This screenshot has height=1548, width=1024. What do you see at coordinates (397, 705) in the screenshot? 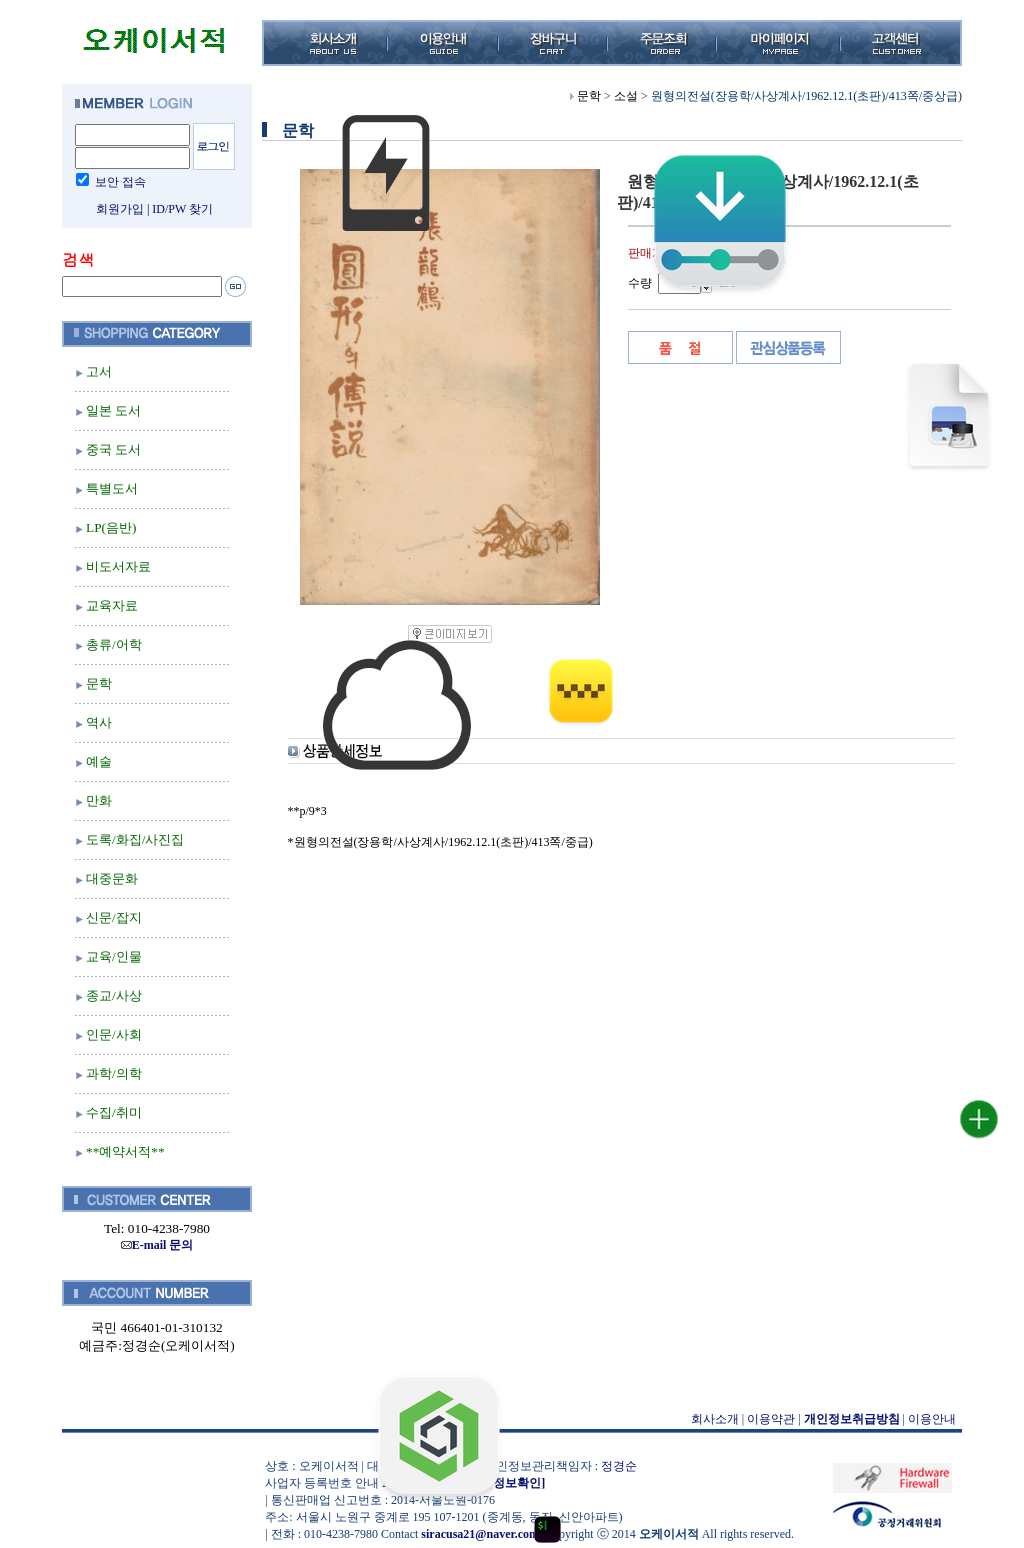
I see `access internet or cloud-based applications` at bounding box center [397, 705].